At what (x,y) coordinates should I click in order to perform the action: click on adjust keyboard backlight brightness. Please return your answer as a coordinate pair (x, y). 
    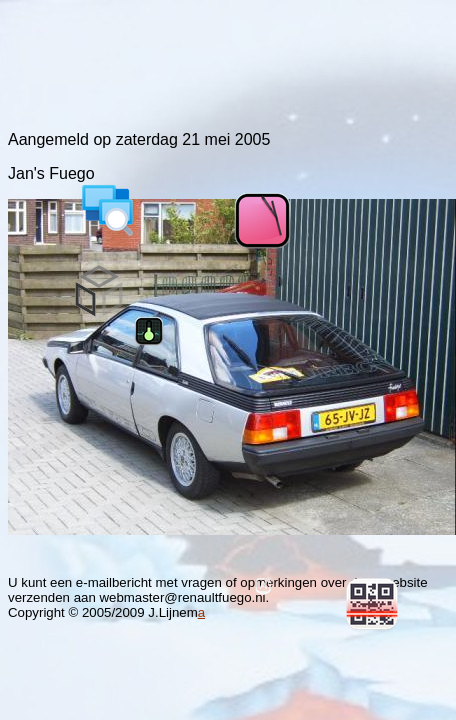
    Looking at the image, I should click on (264, 586).